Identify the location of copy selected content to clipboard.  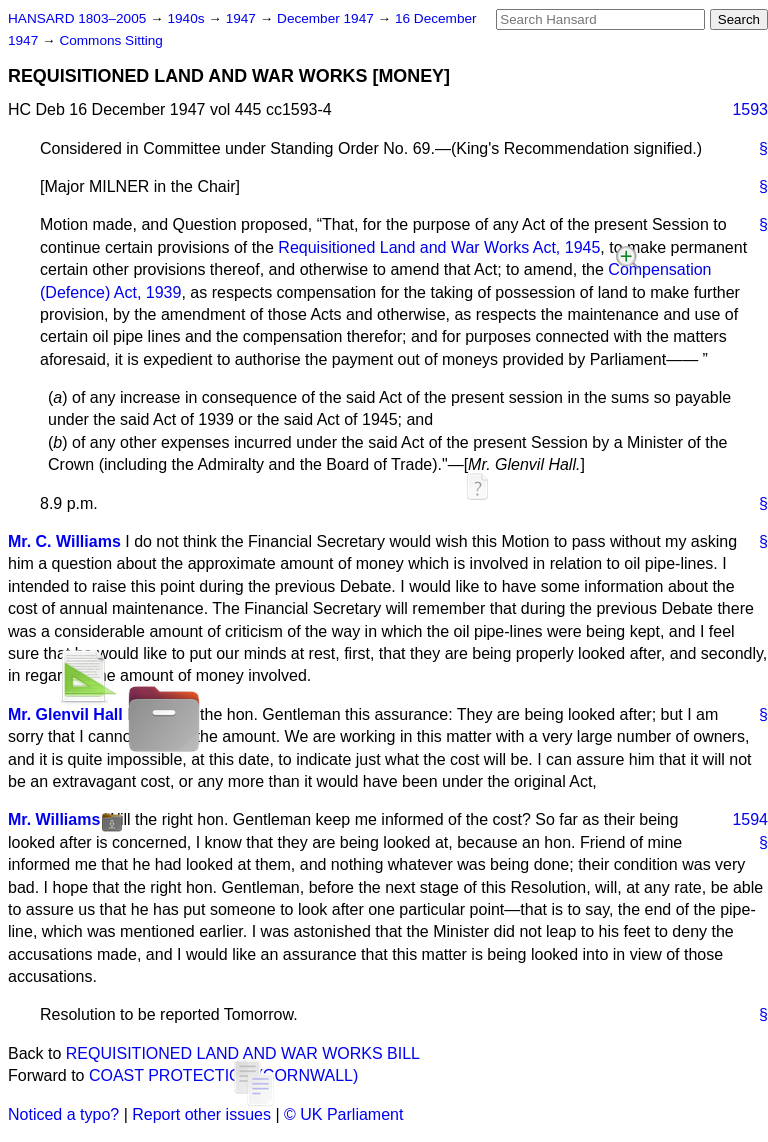
(254, 1083).